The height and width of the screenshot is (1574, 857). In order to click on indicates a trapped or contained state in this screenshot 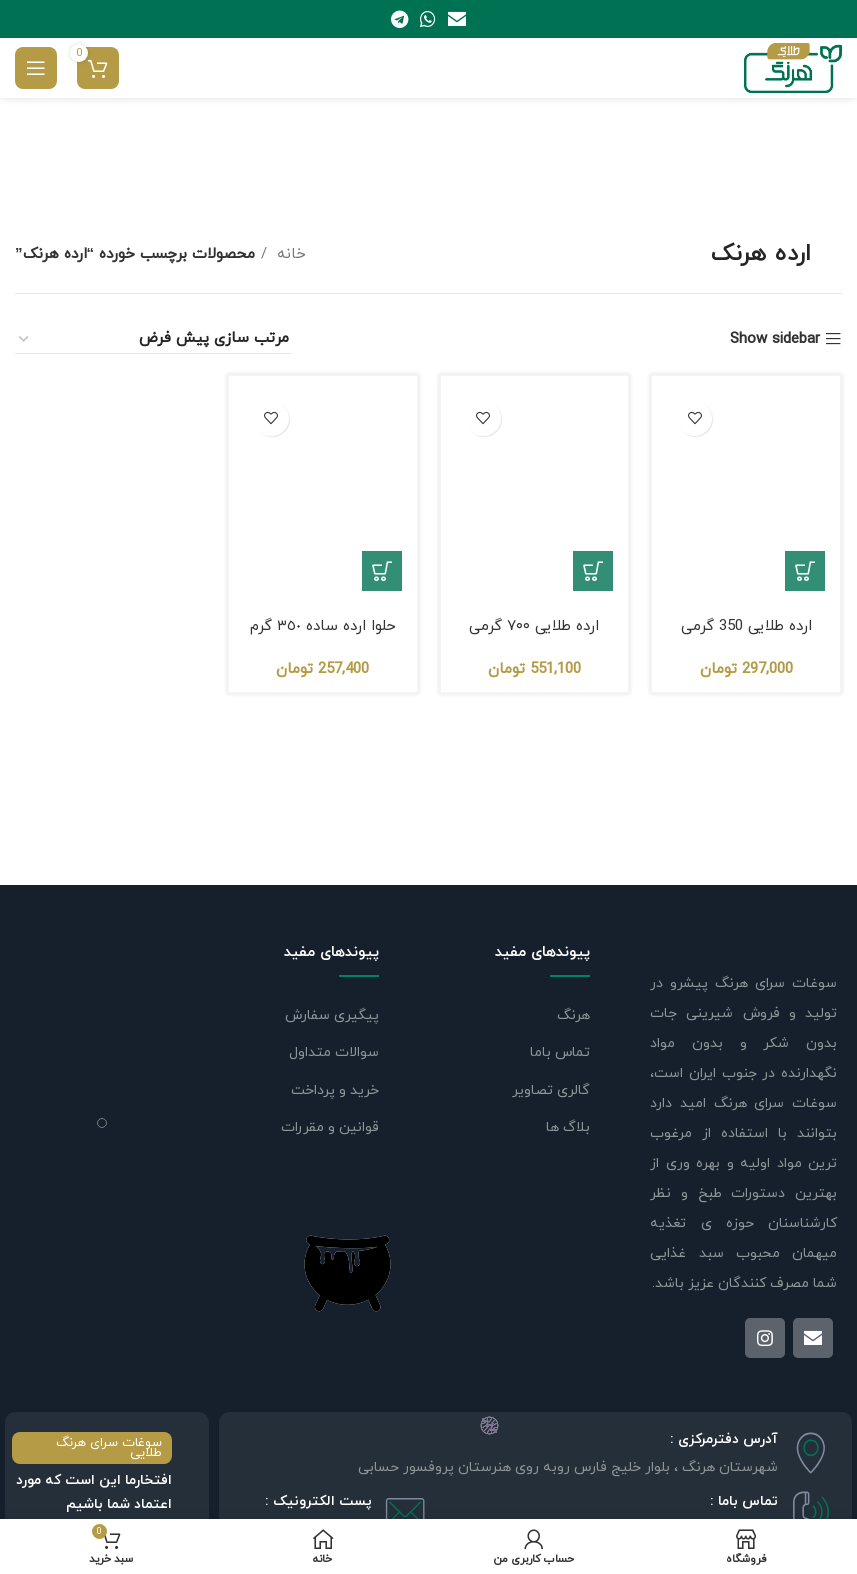, I will do `click(489, 1425)`.